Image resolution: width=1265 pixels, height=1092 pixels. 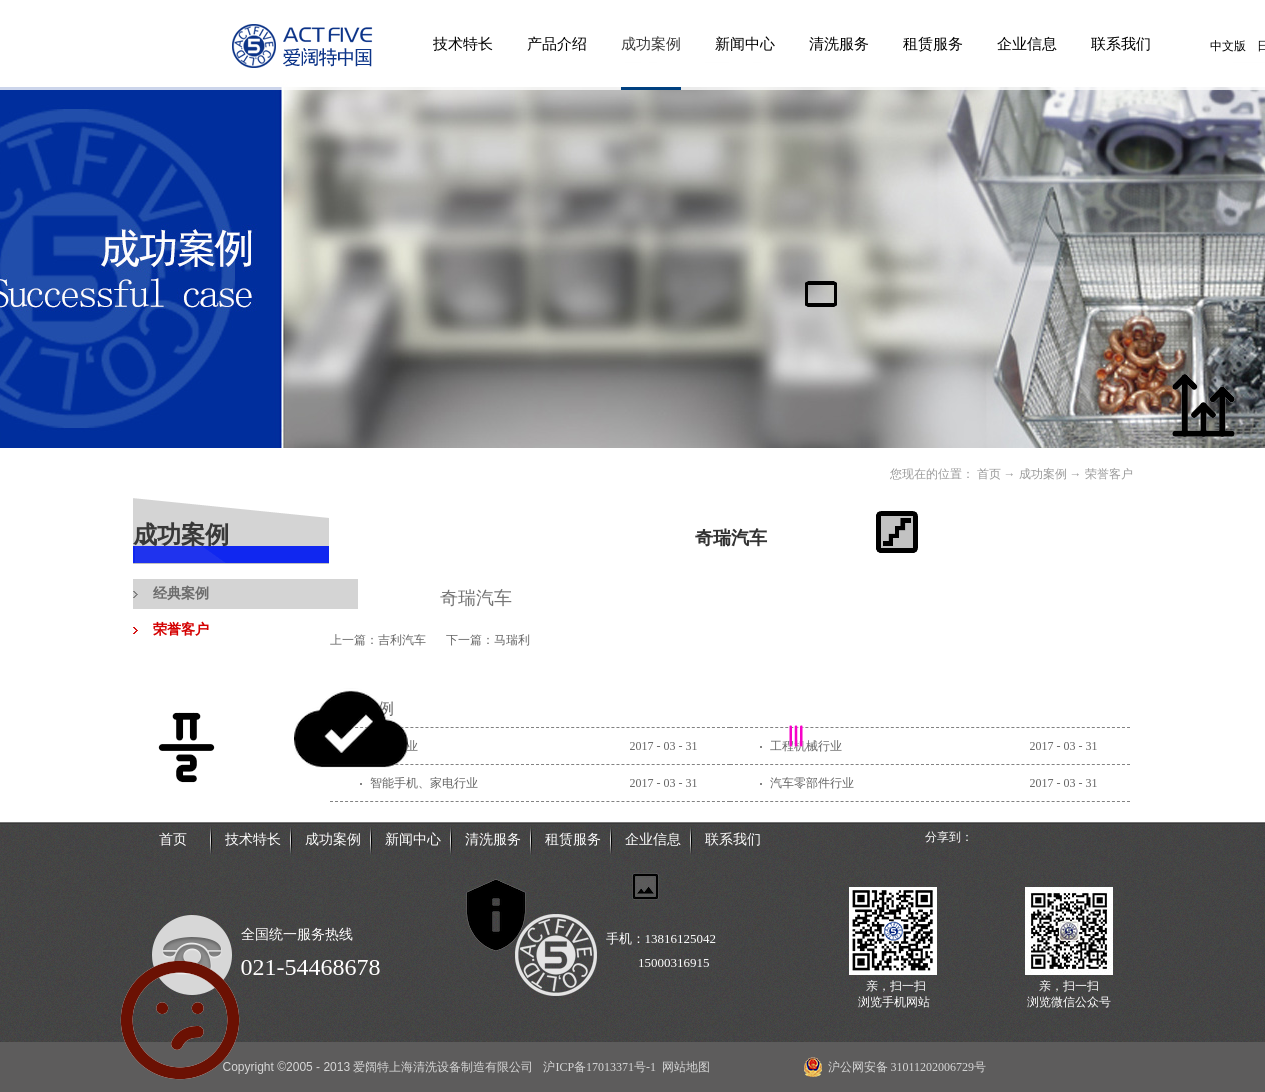 I want to click on represents the mathematical constant π/2 (pi divided by 2), so click(x=186, y=747).